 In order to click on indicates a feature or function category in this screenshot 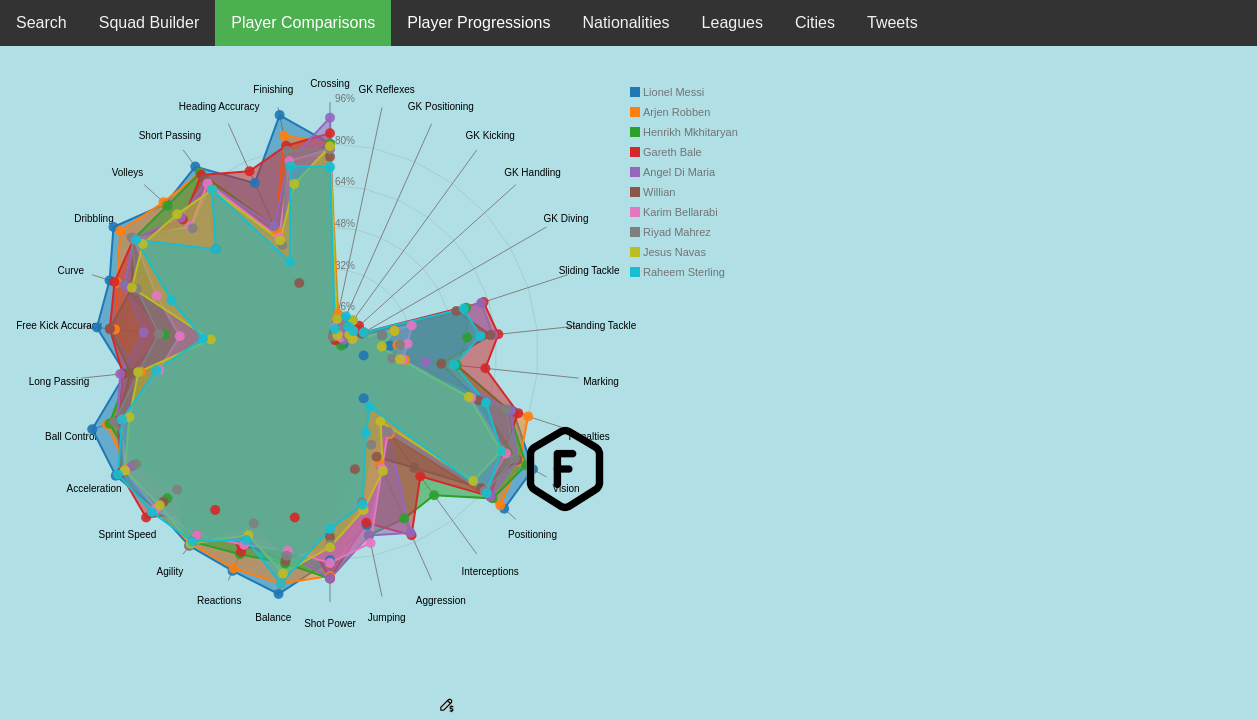, I will do `click(565, 469)`.